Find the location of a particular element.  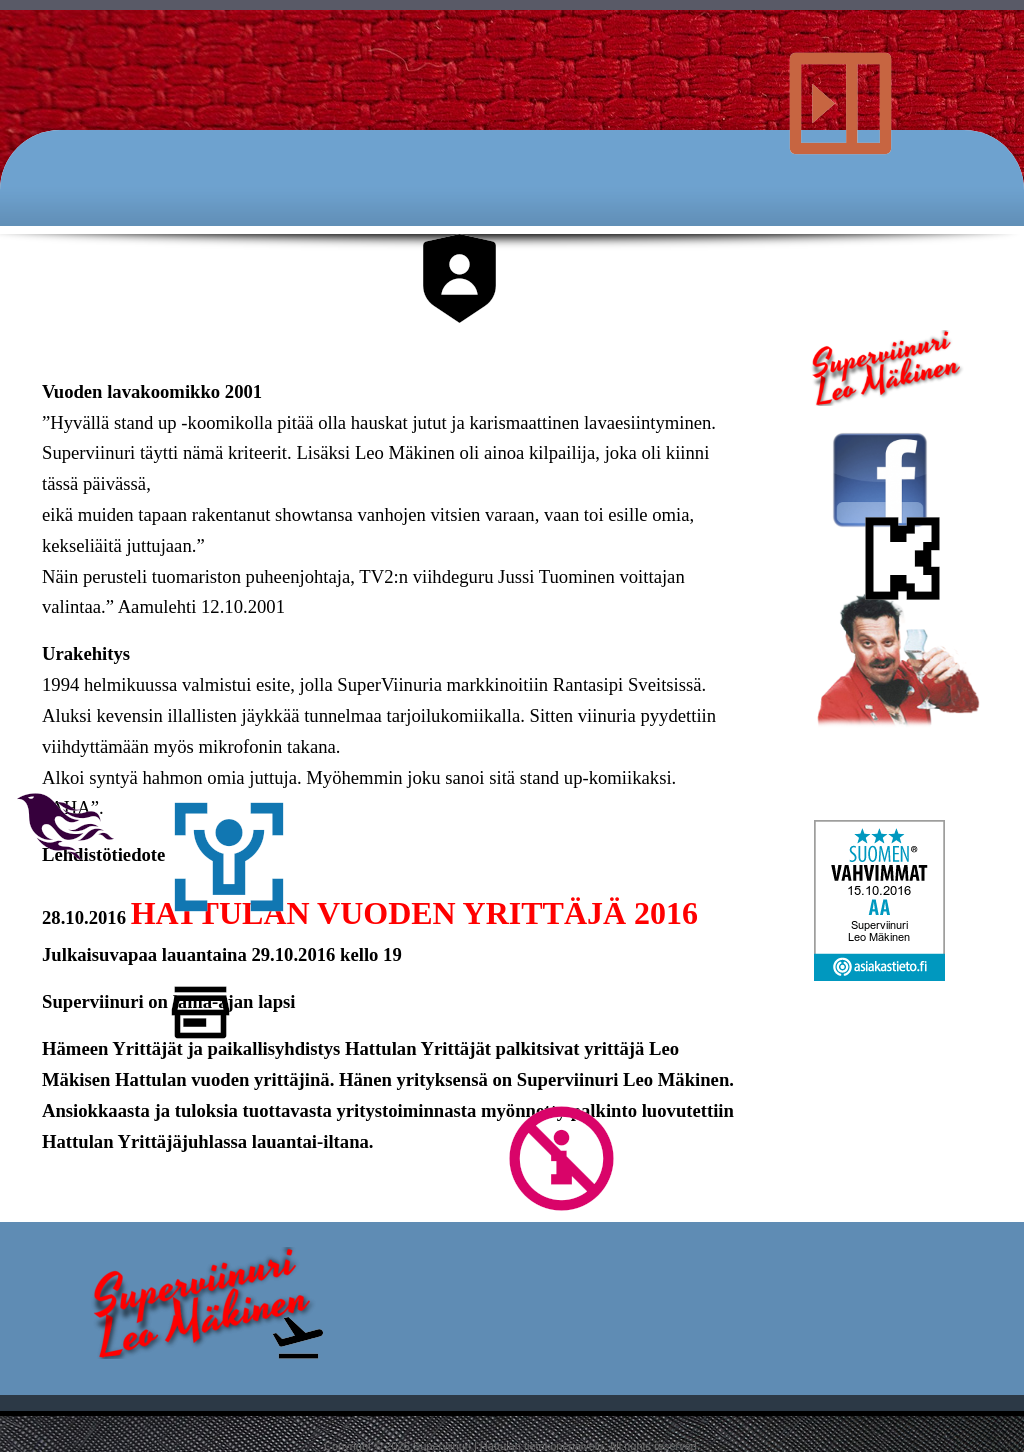

scan or verify user identity is located at coordinates (229, 857).